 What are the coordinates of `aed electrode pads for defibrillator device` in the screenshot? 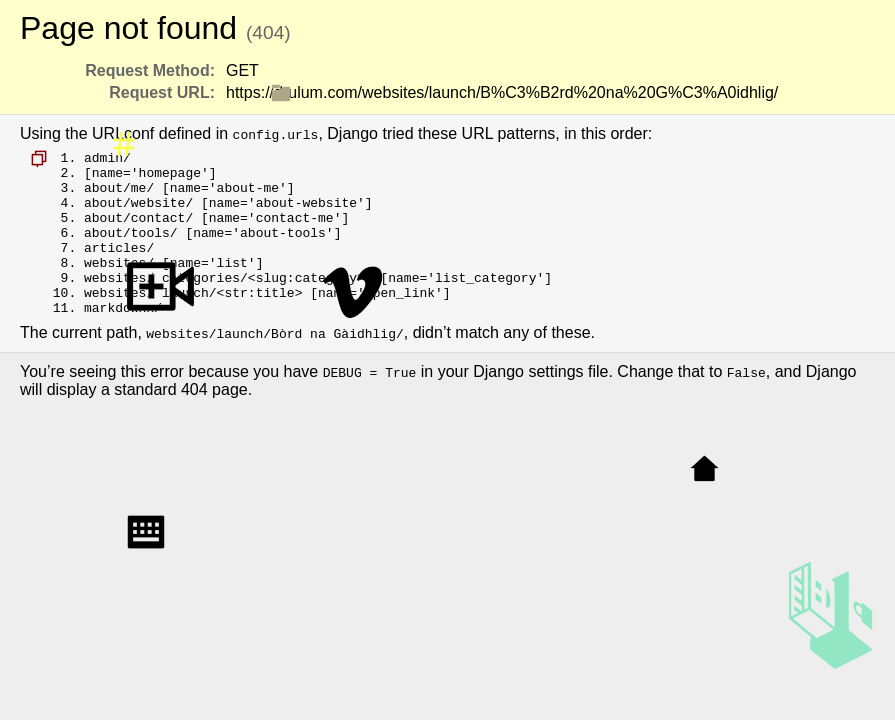 It's located at (39, 158).